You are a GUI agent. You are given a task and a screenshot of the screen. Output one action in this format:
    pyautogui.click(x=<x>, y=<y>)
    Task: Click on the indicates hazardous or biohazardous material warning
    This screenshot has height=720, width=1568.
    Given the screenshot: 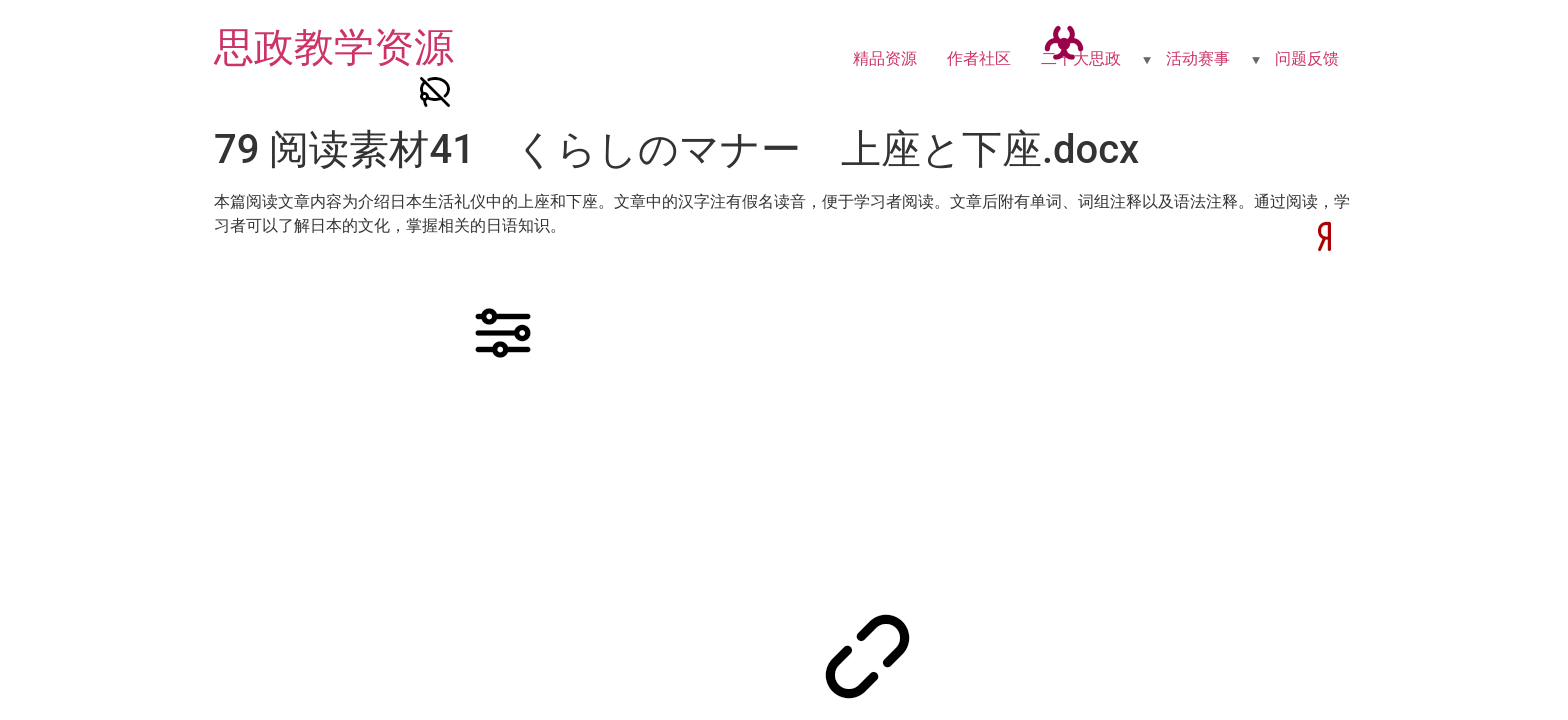 What is the action you would take?
    pyautogui.click(x=1064, y=44)
    